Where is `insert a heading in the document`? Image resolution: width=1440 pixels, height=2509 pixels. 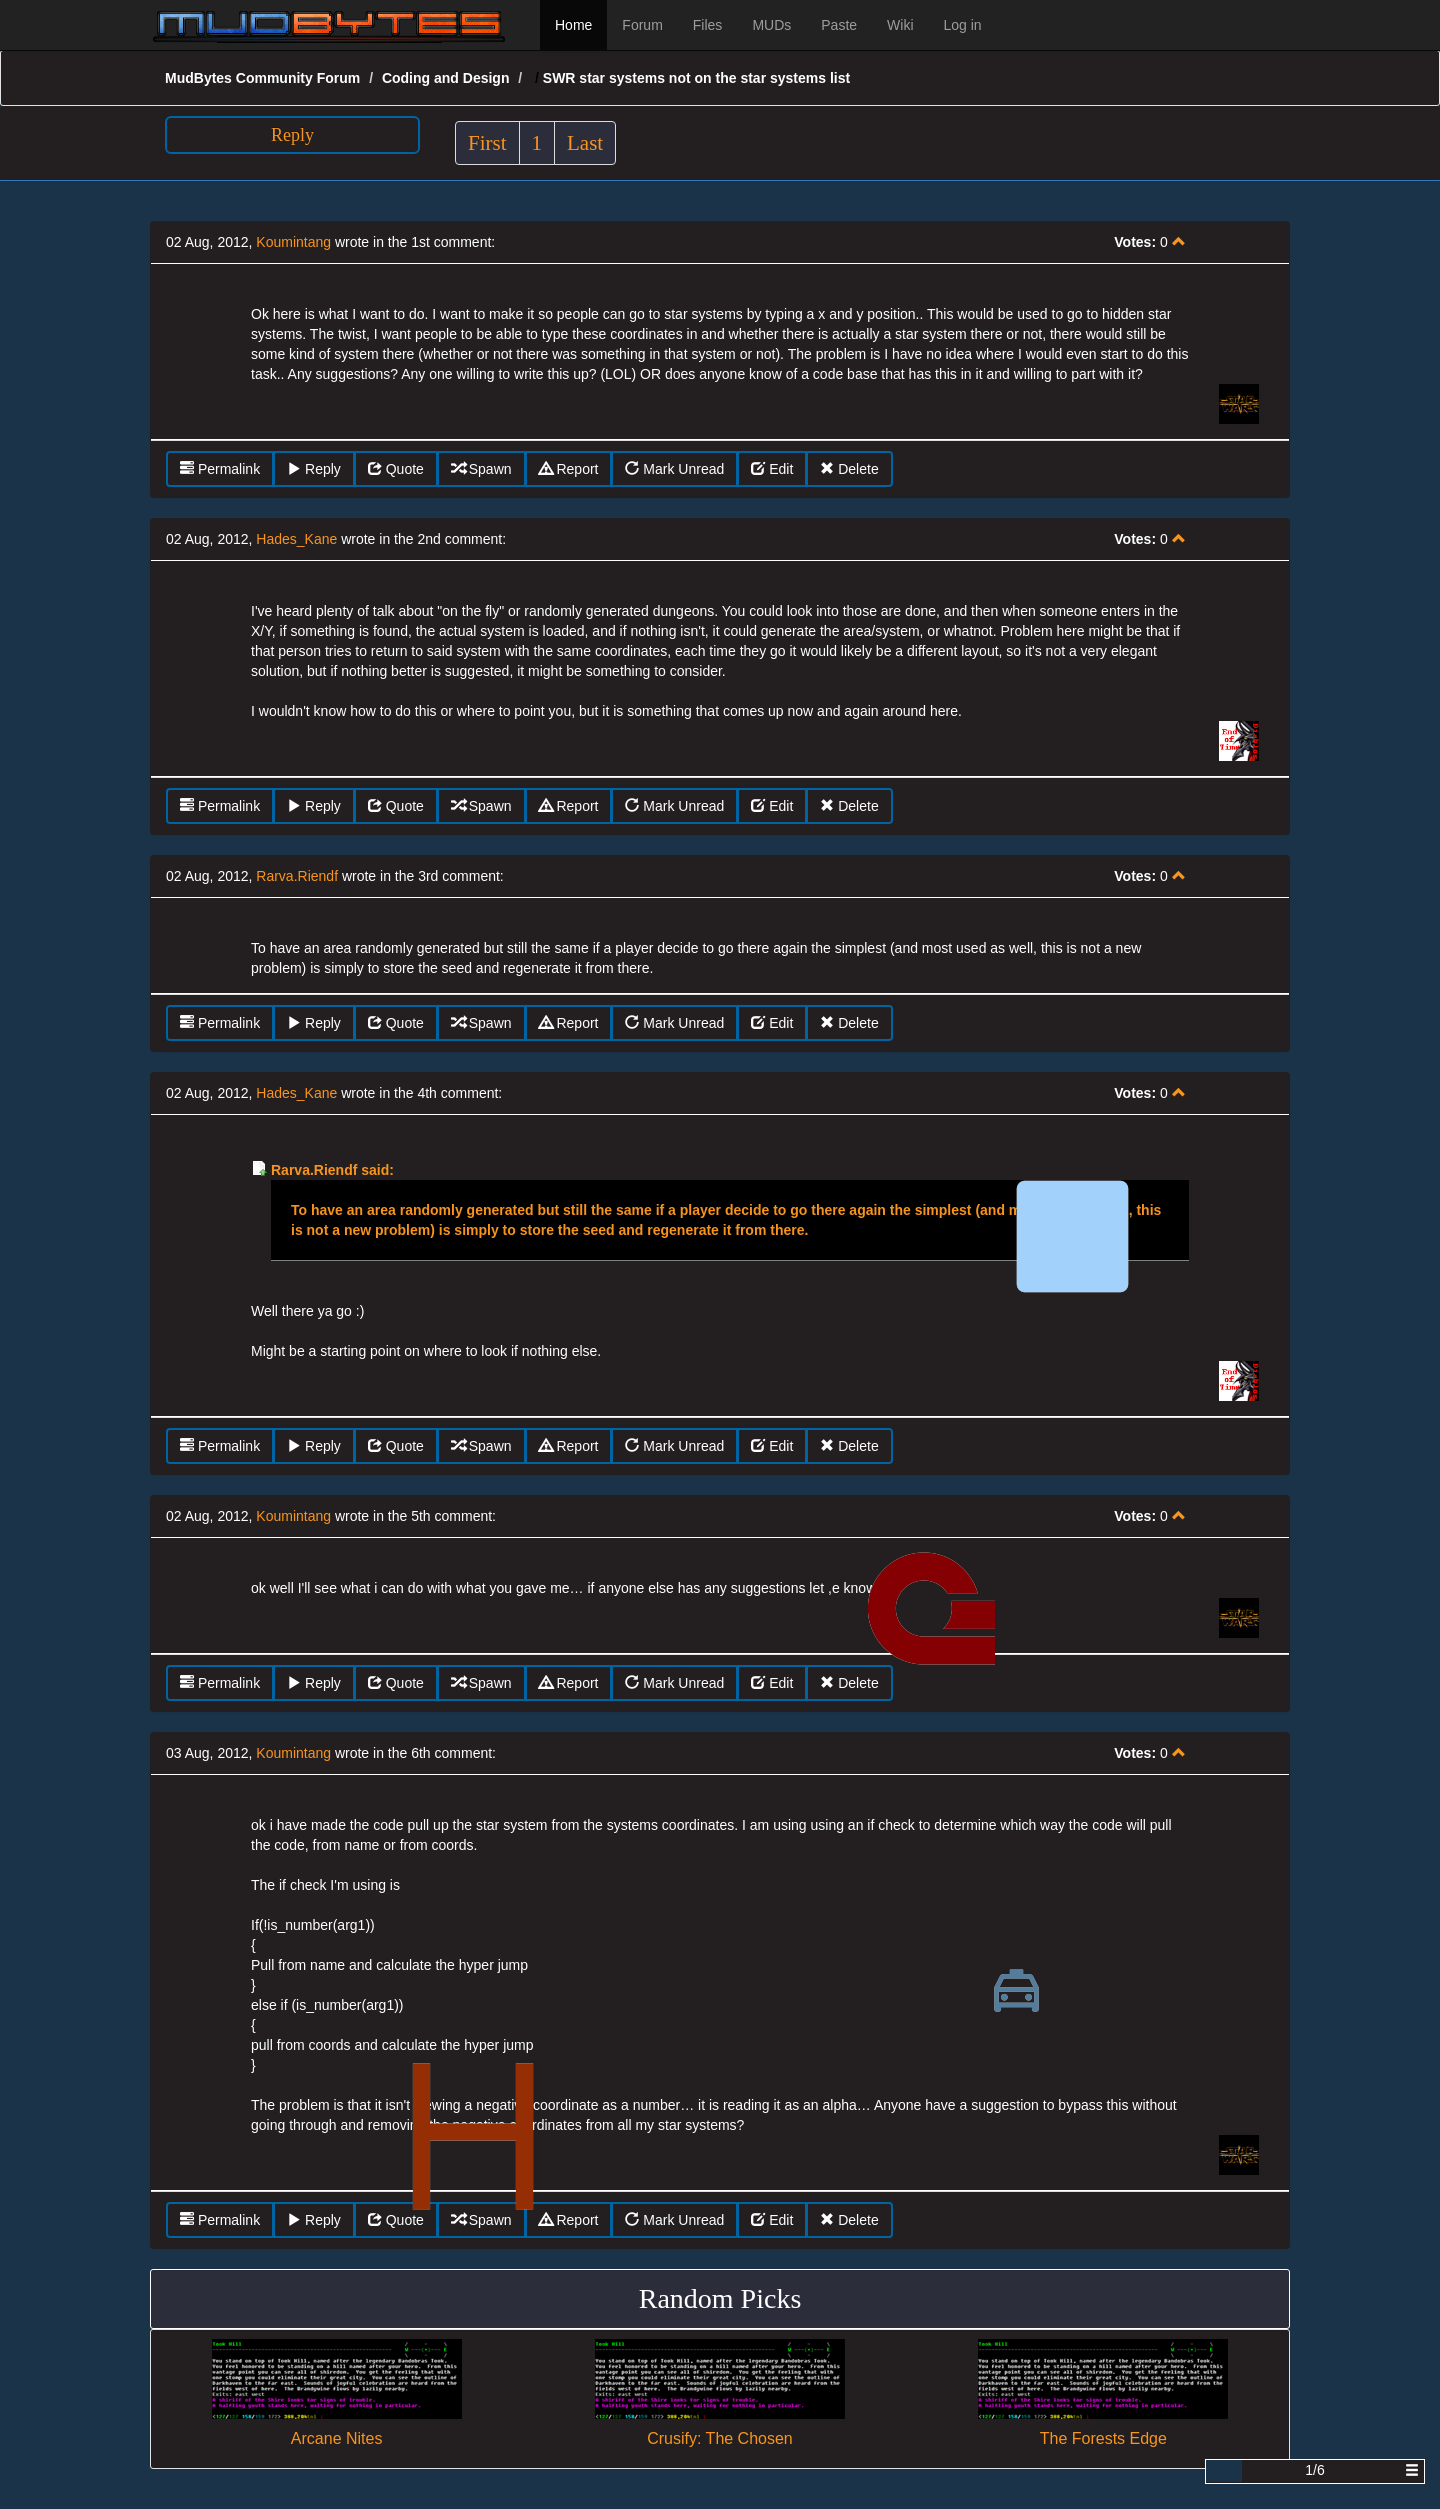
insert a heading in the document is located at coordinates (473, 2132).